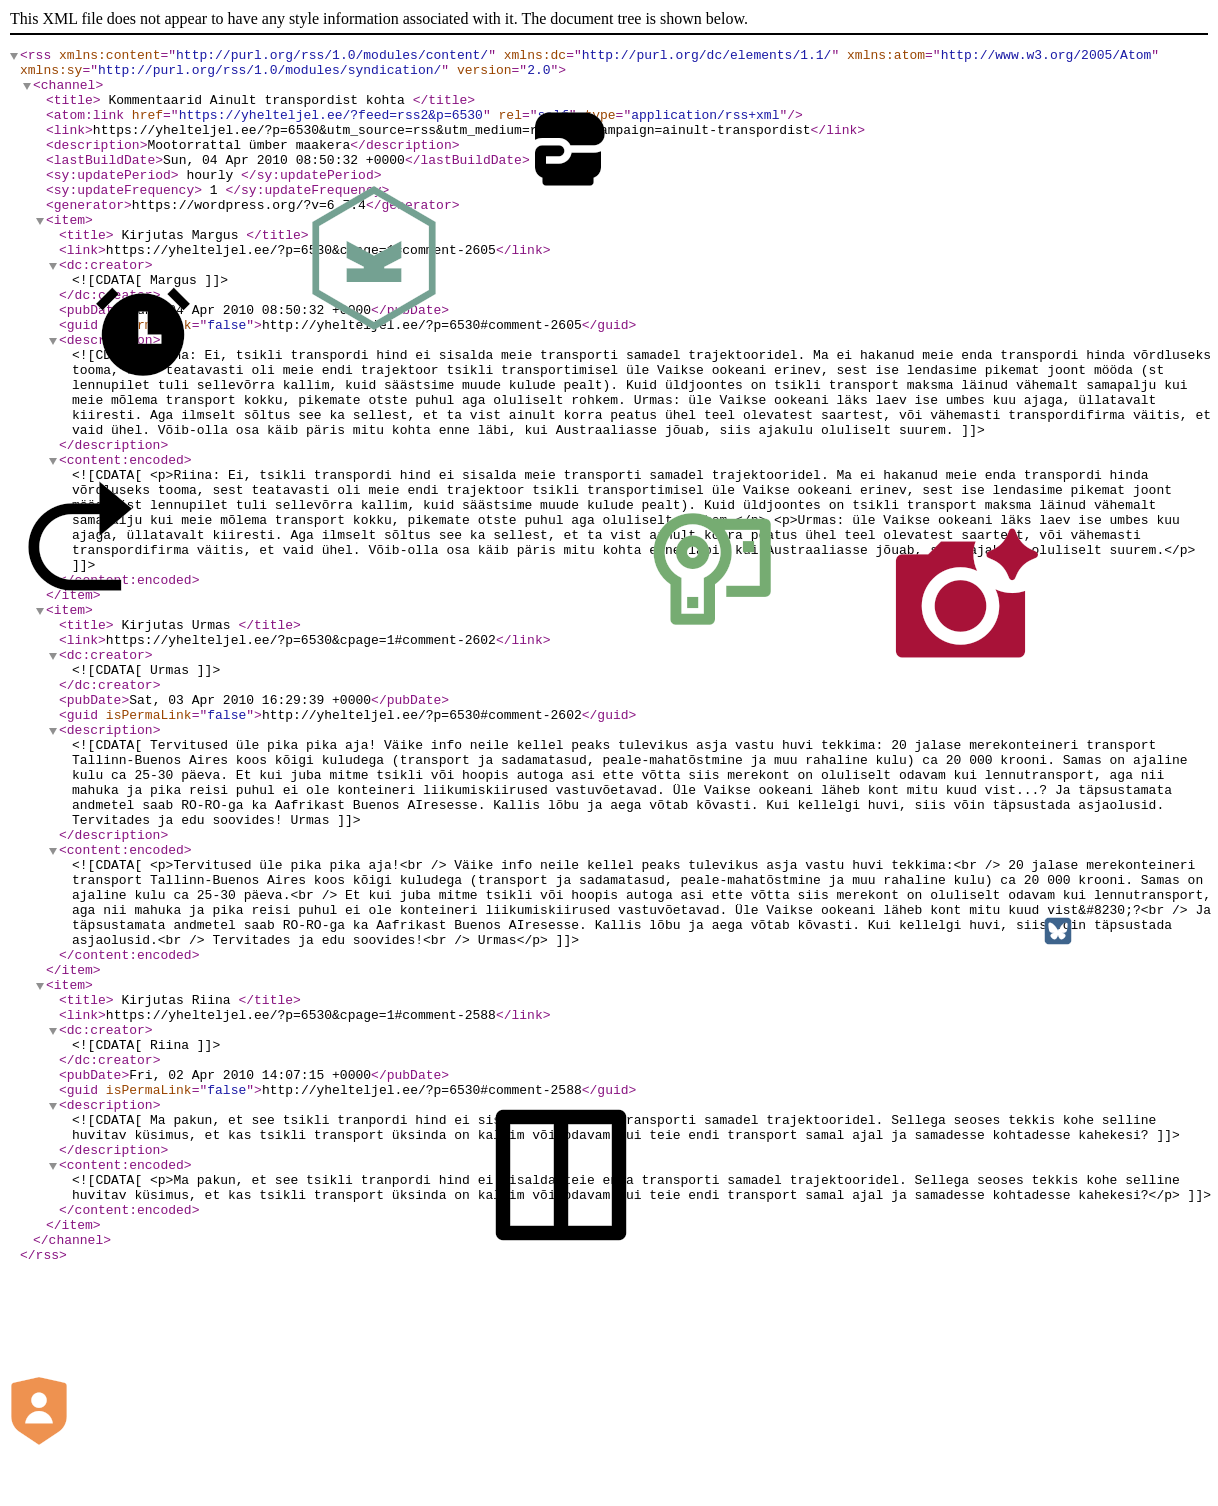  Describe the element at coordinates (374, 258) in the screenshot. I see `kirby CMS logo` at that location.